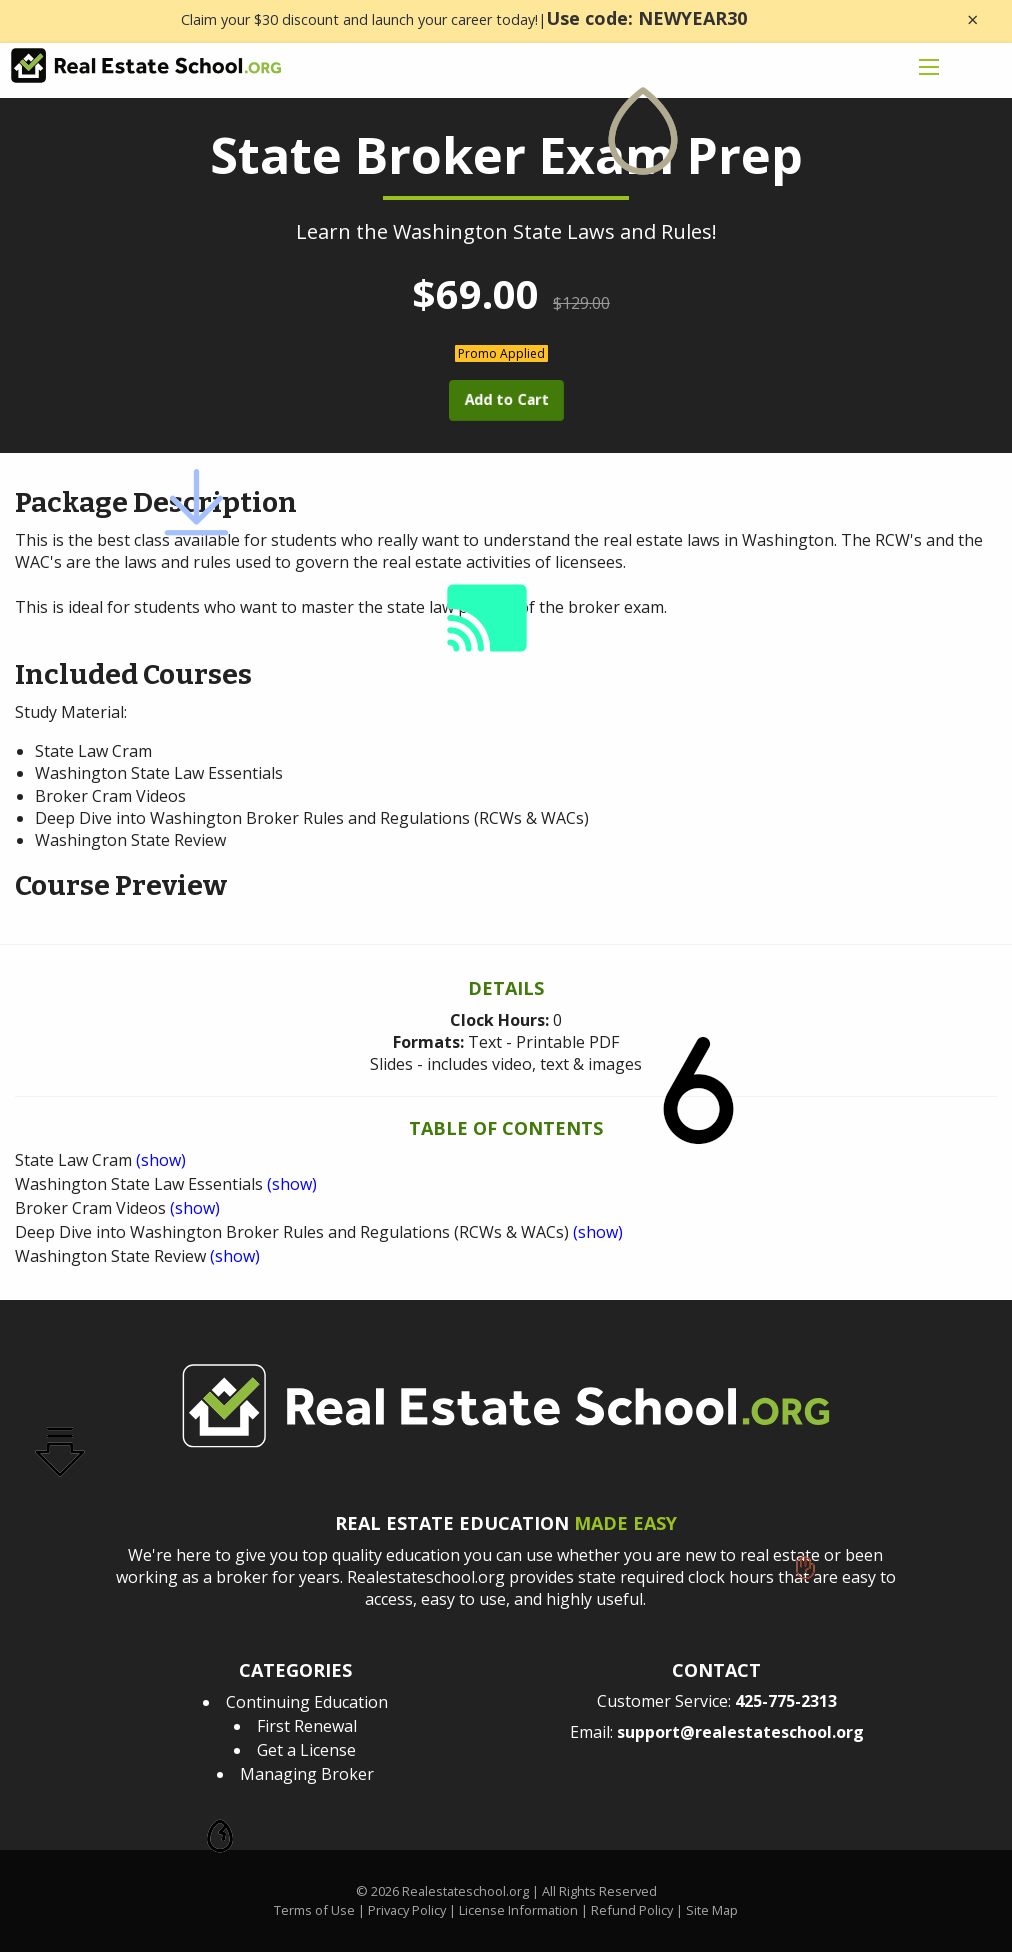  I want to click on download a file, so click(196, 503).